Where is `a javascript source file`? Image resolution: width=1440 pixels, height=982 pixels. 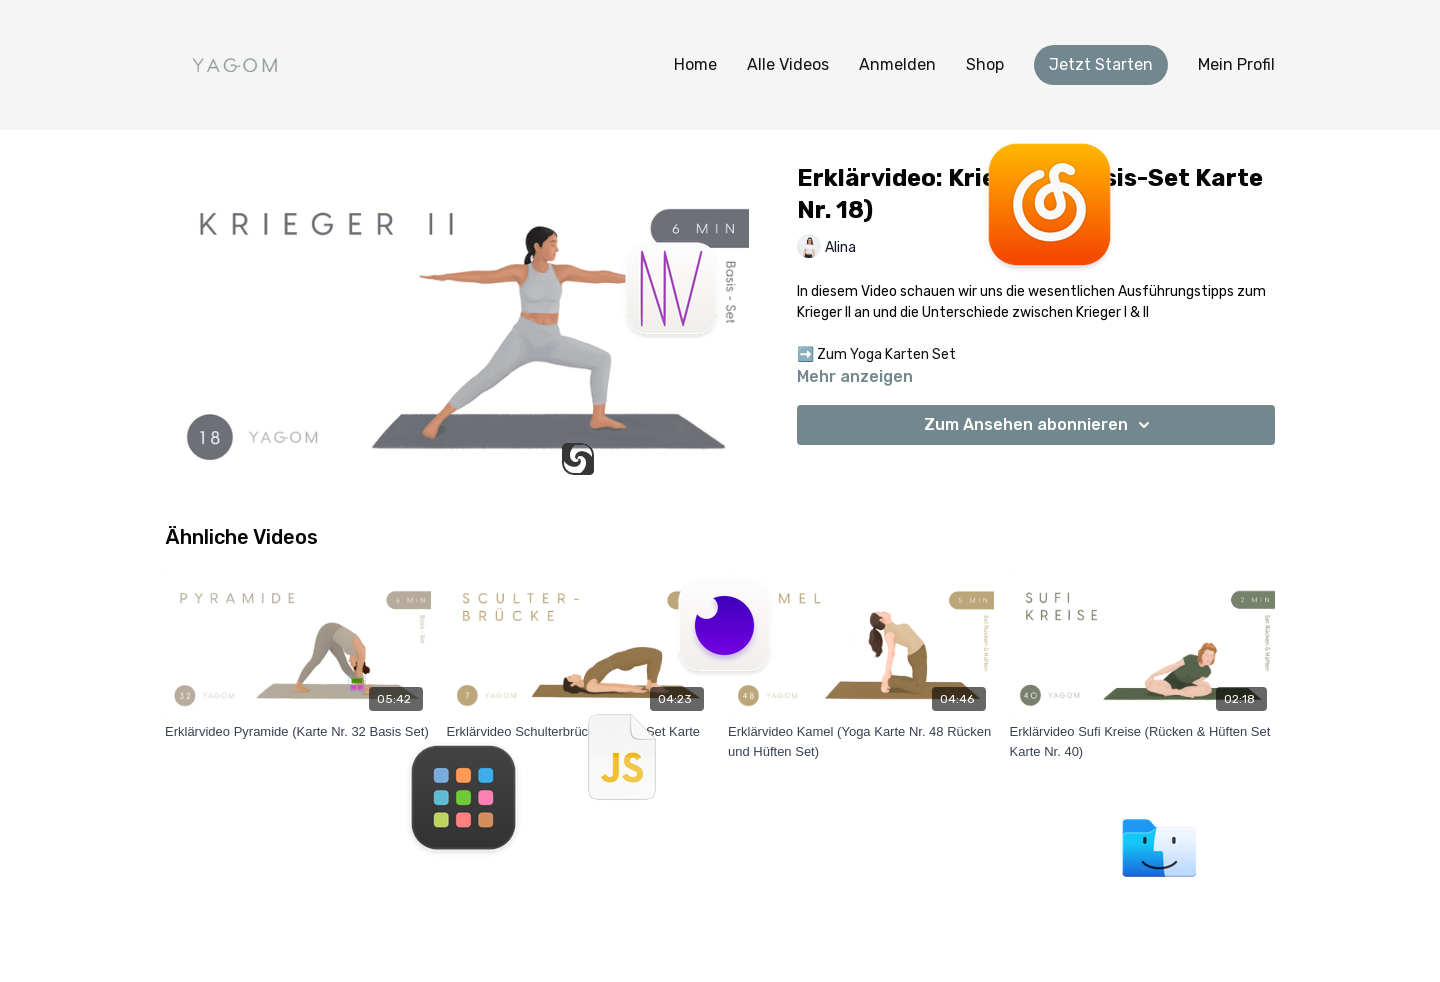 a javascript source file is located at coordinates (622, 757).